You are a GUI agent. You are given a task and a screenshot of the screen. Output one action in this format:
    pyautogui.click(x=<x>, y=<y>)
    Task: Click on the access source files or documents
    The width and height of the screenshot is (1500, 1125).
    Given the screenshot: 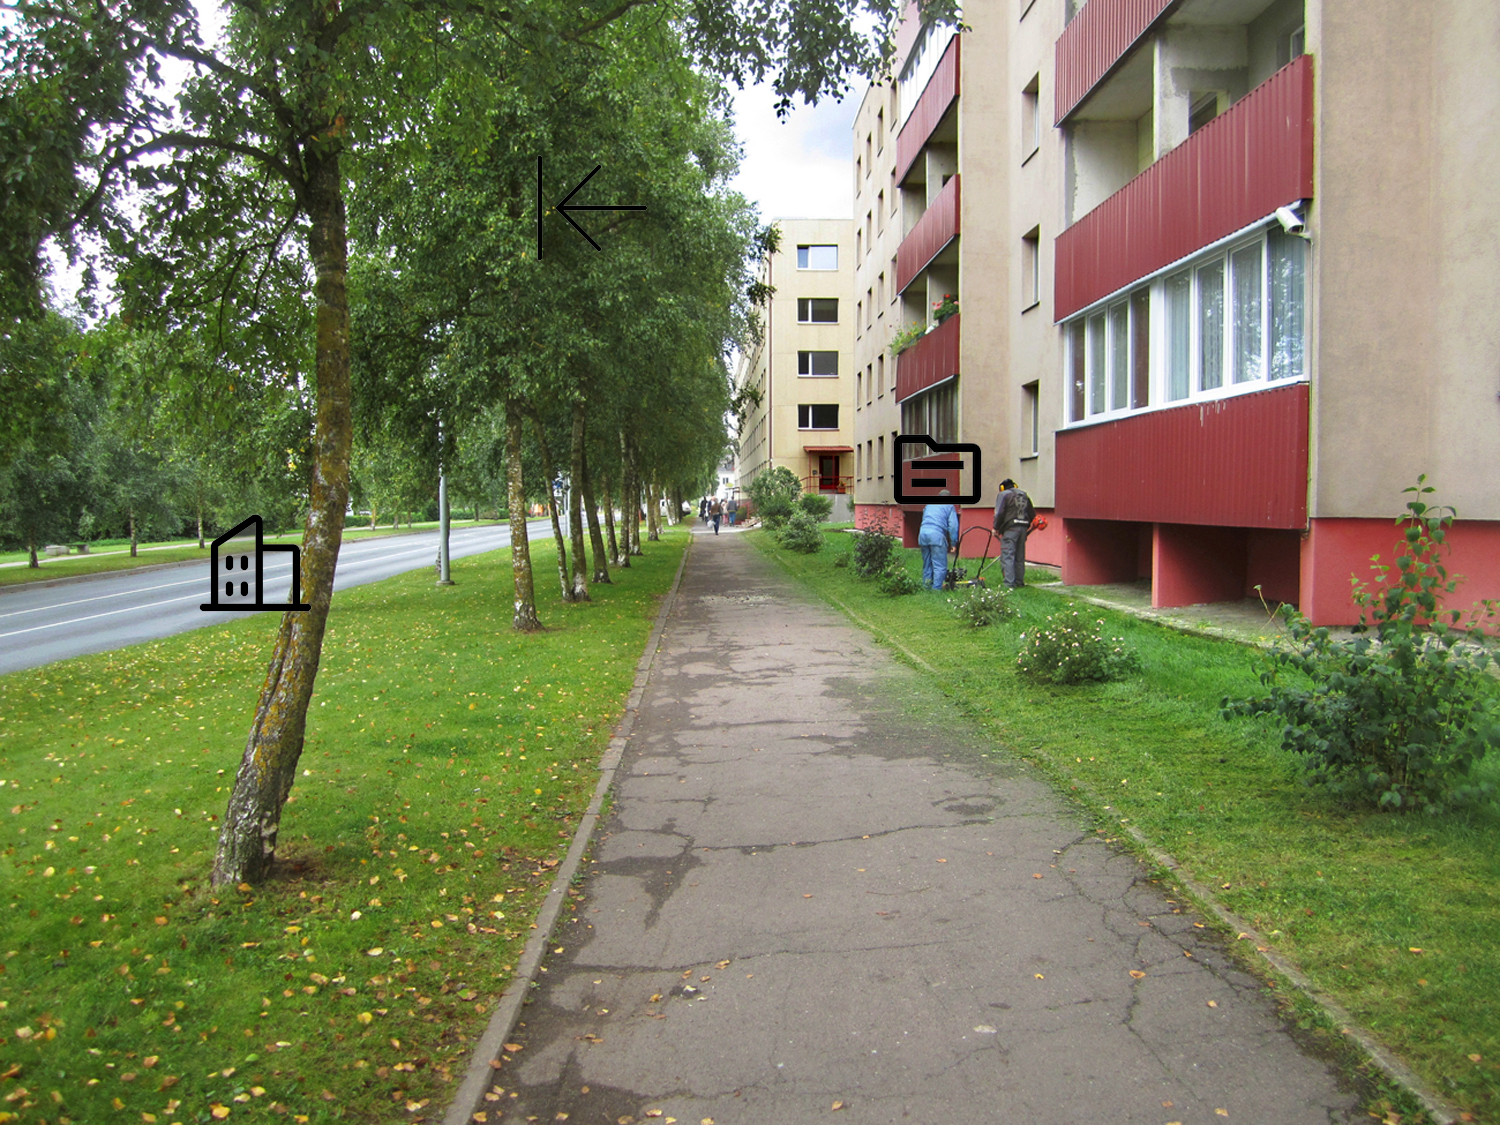 What is the action you would take?
    pyautogui.click(x=937, y=469)
    